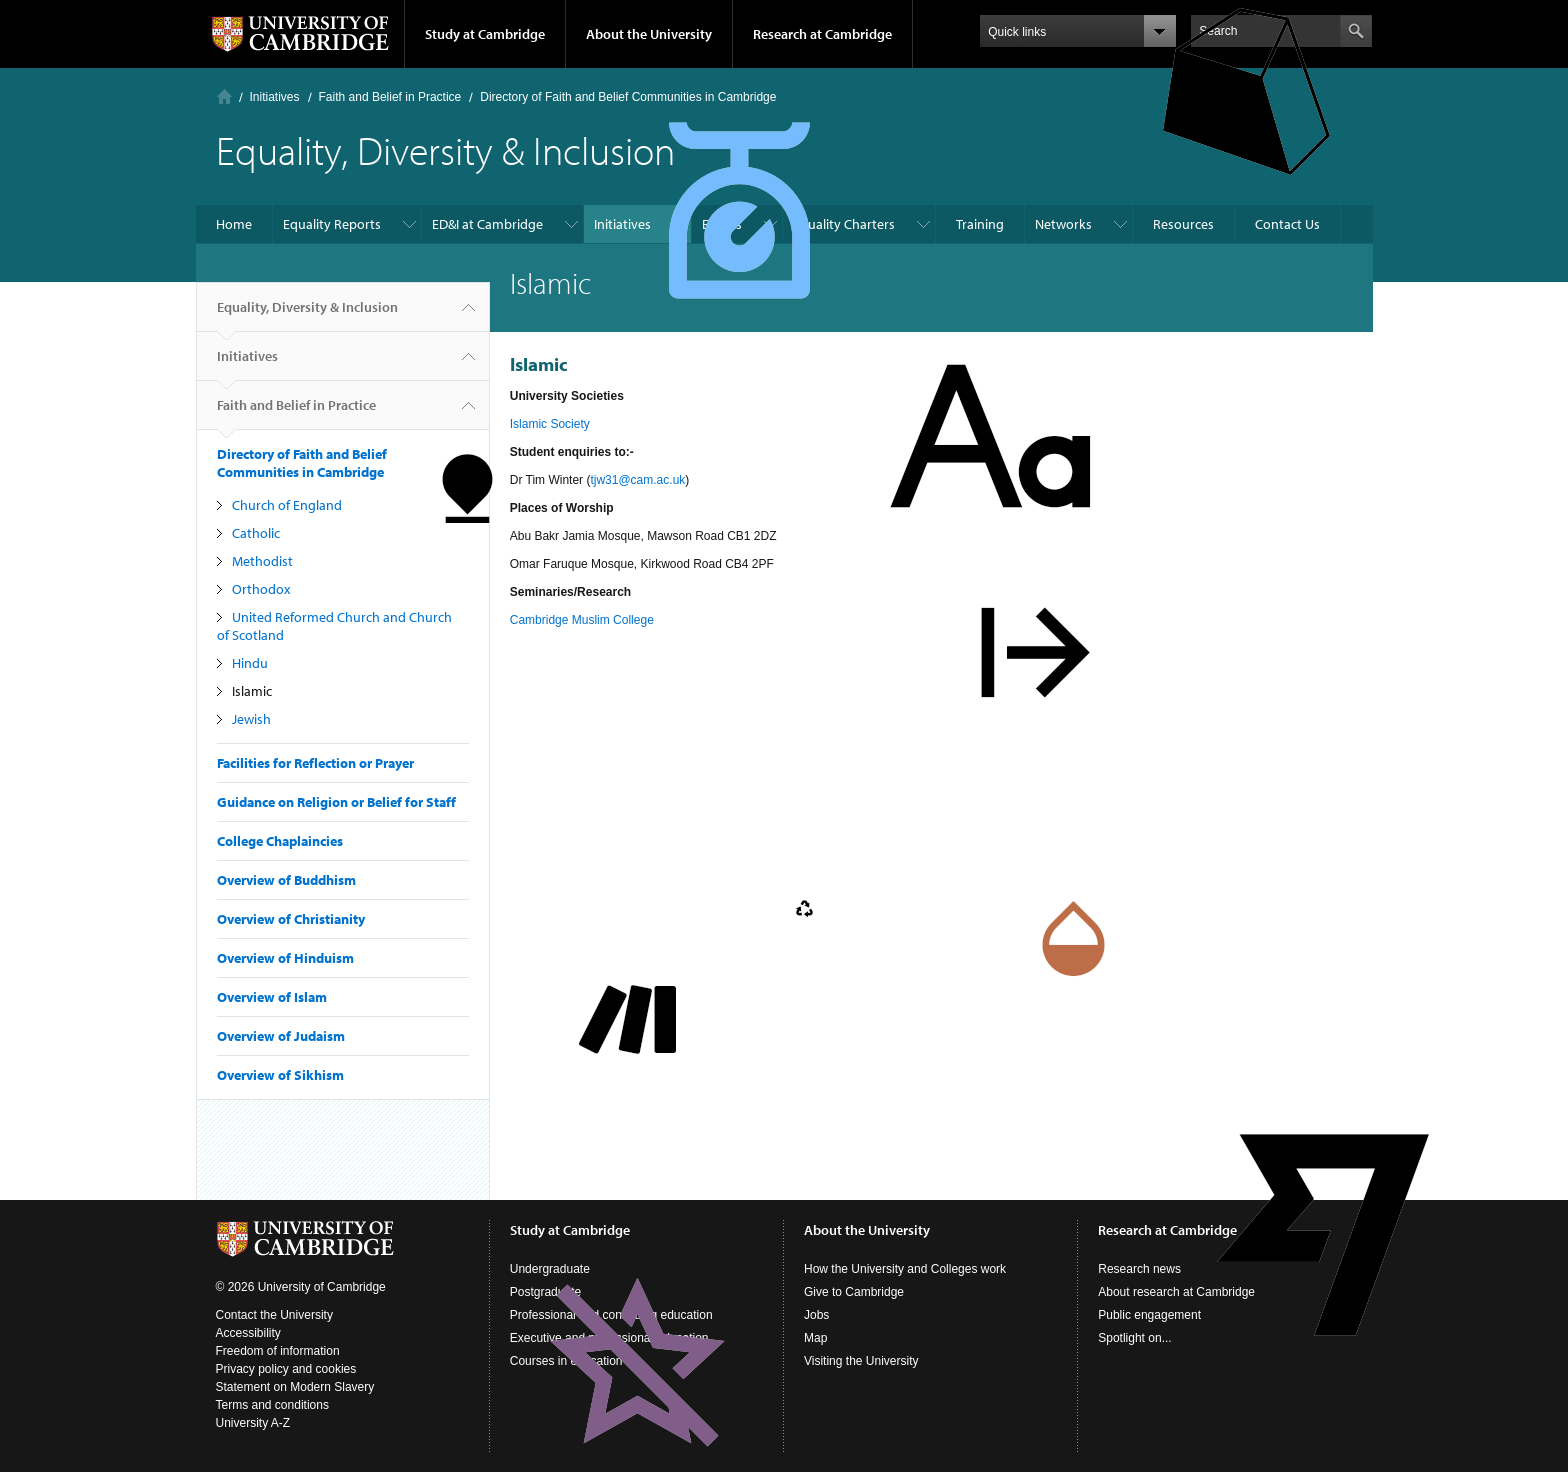  What do you see at coordinates (467, 485) in the screenshot?
I see `mark a location on the map` at bounding box center [467, 485].